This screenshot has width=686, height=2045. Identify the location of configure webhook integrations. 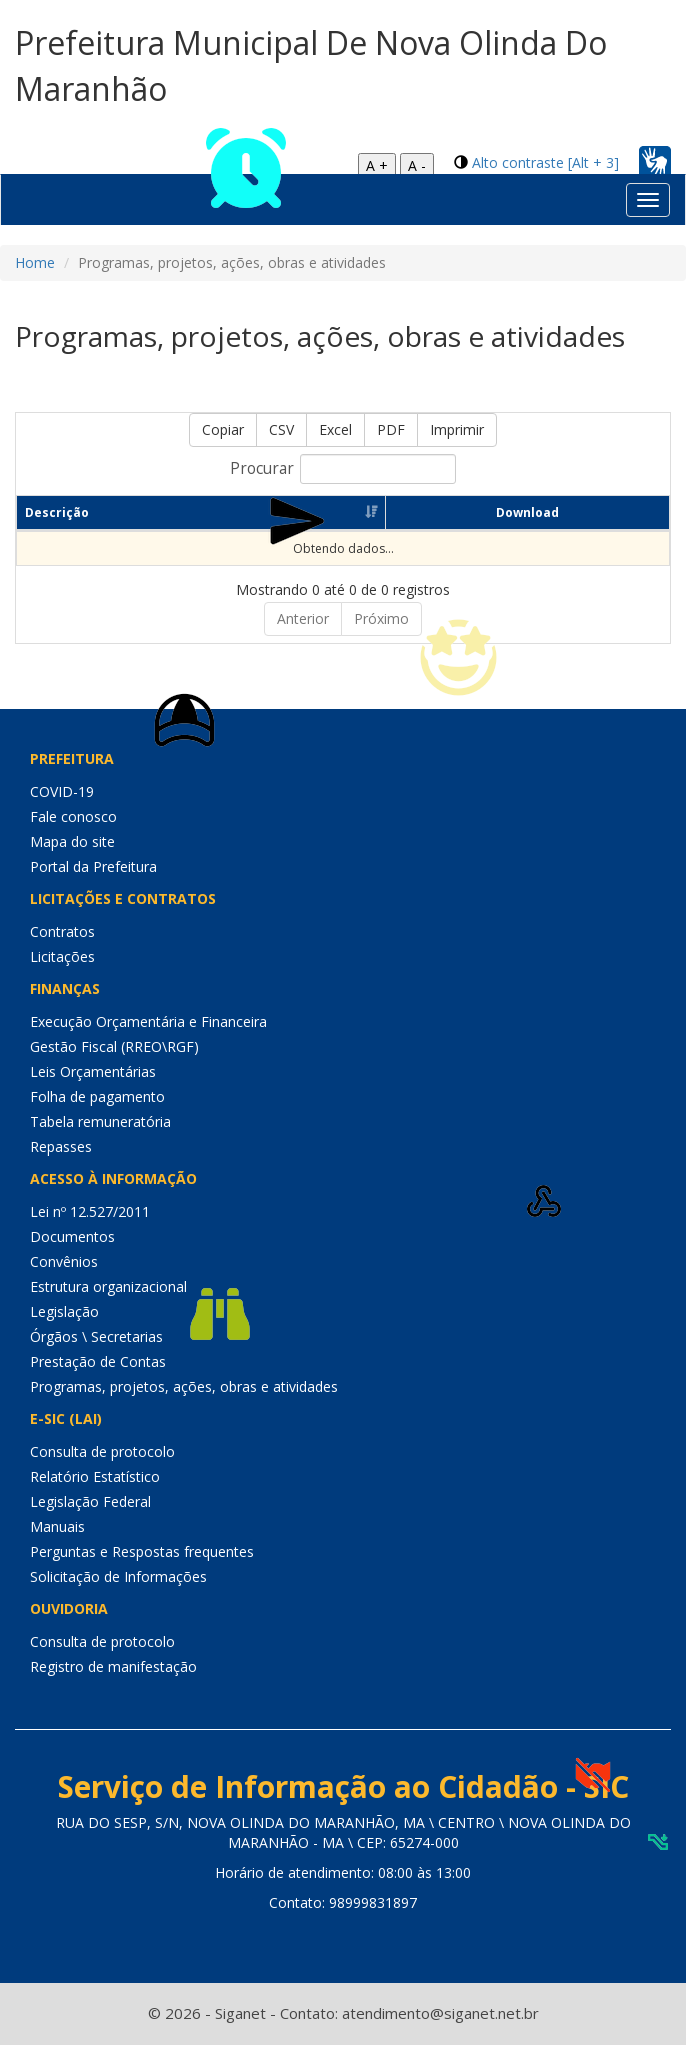
(544, 1201).